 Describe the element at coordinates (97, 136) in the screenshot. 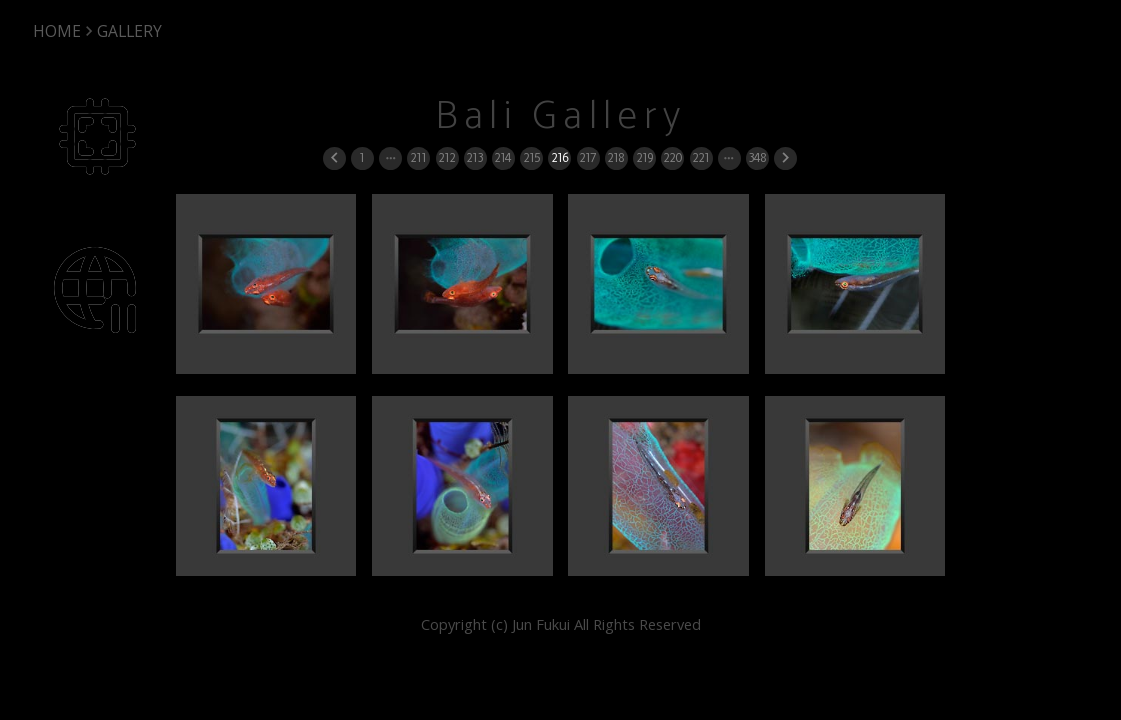

I see `view CPU or processor information` at that location.